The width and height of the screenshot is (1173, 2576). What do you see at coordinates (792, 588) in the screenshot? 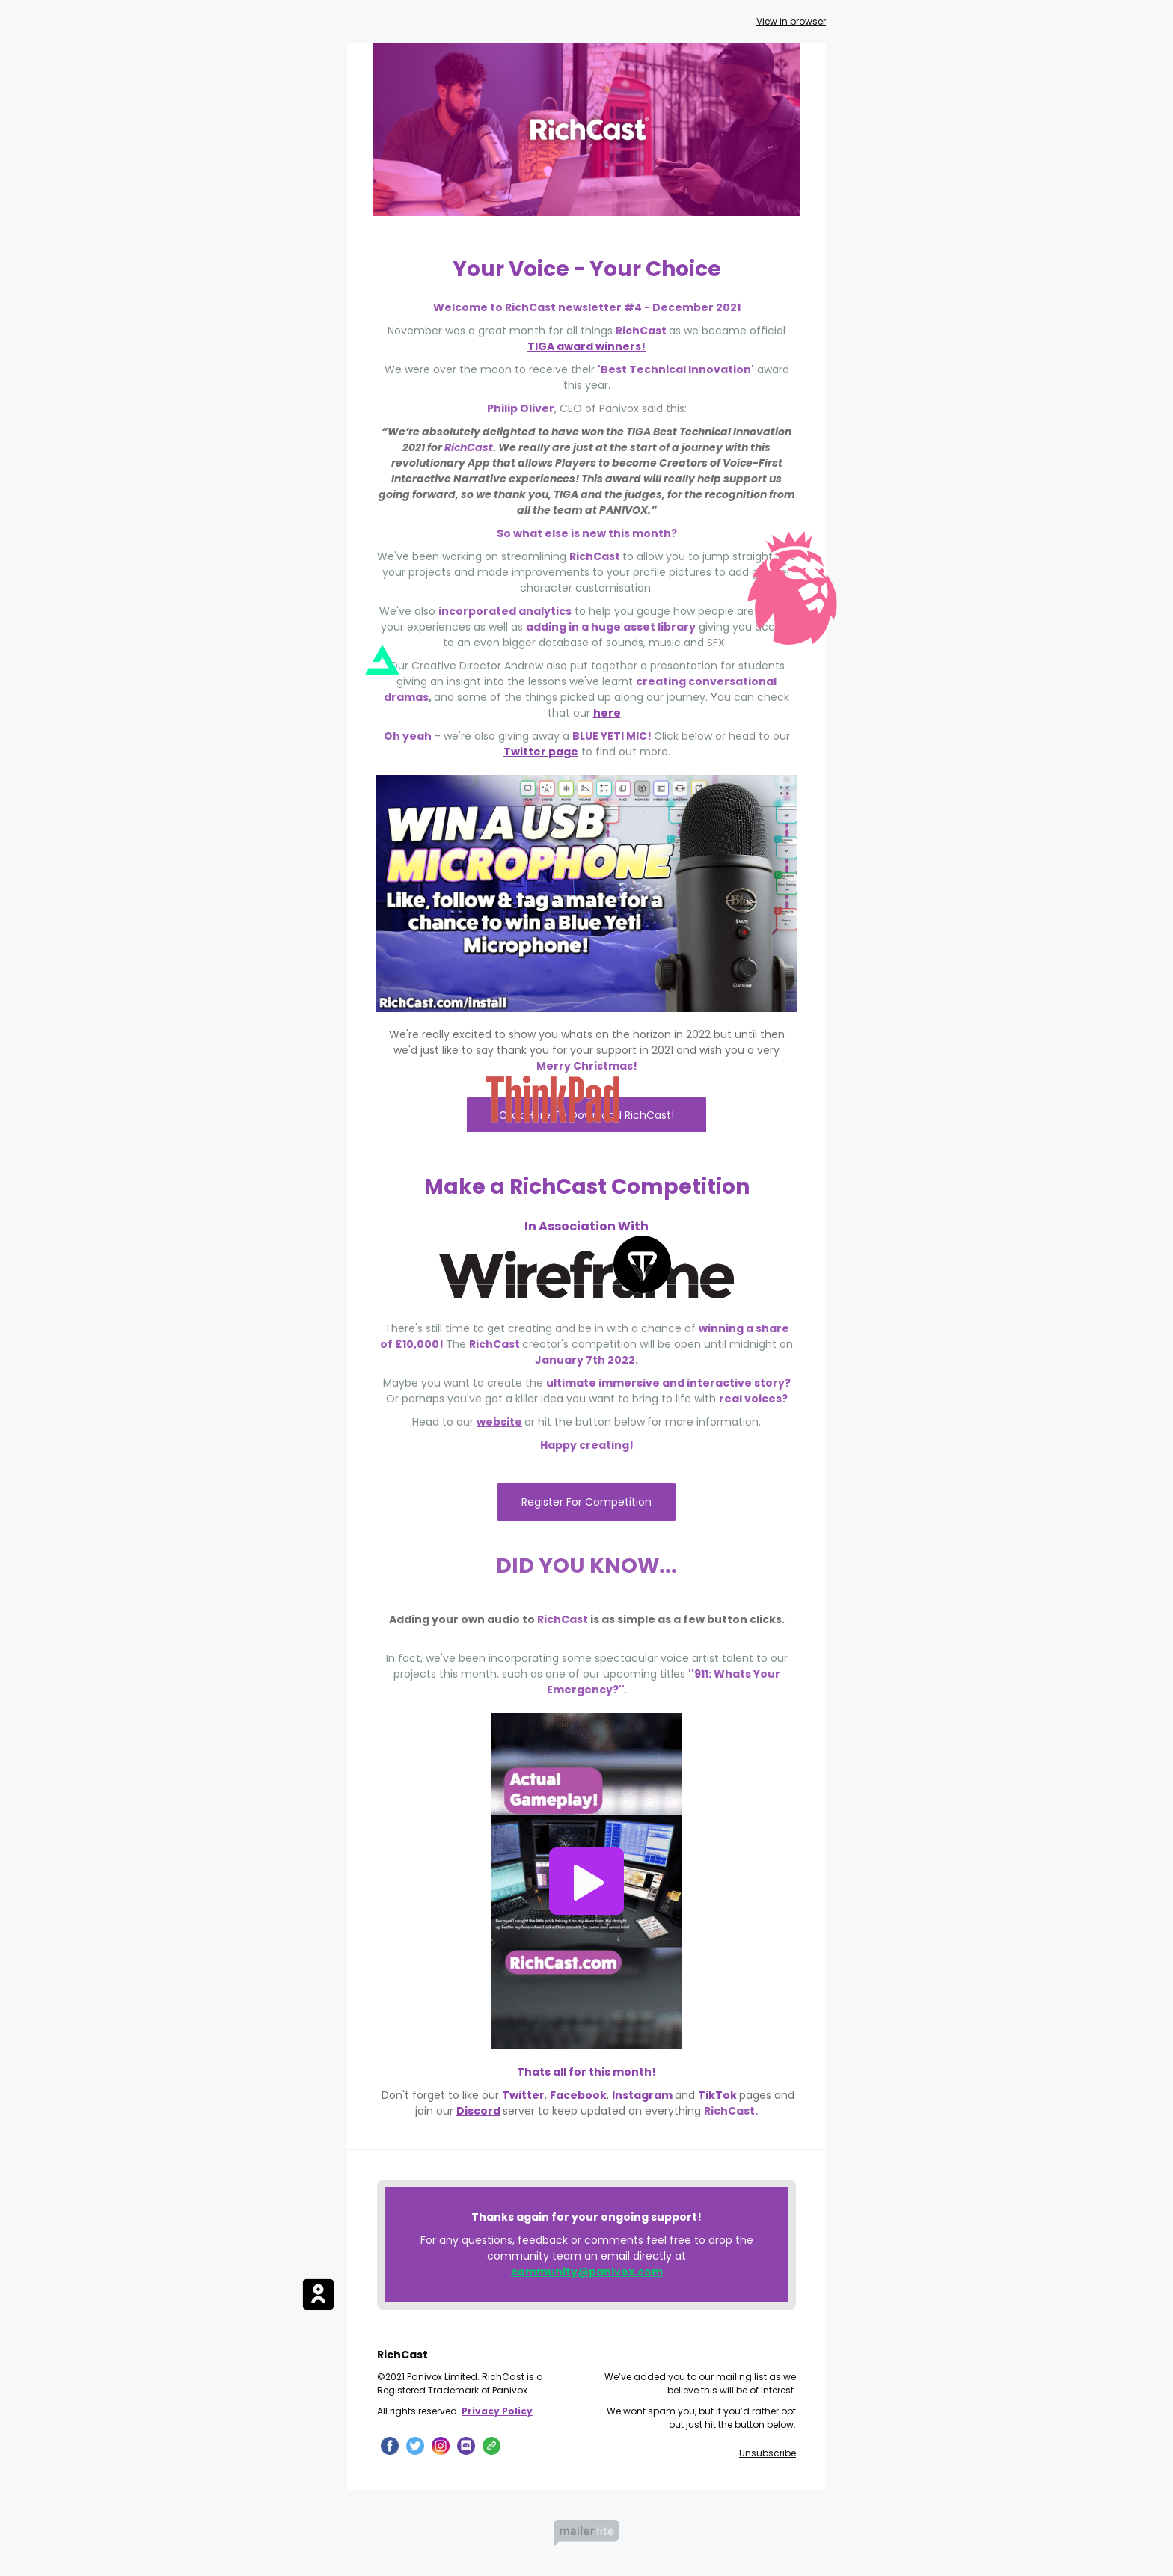
I see `view Premier League content` at bounding box center [792, 588].